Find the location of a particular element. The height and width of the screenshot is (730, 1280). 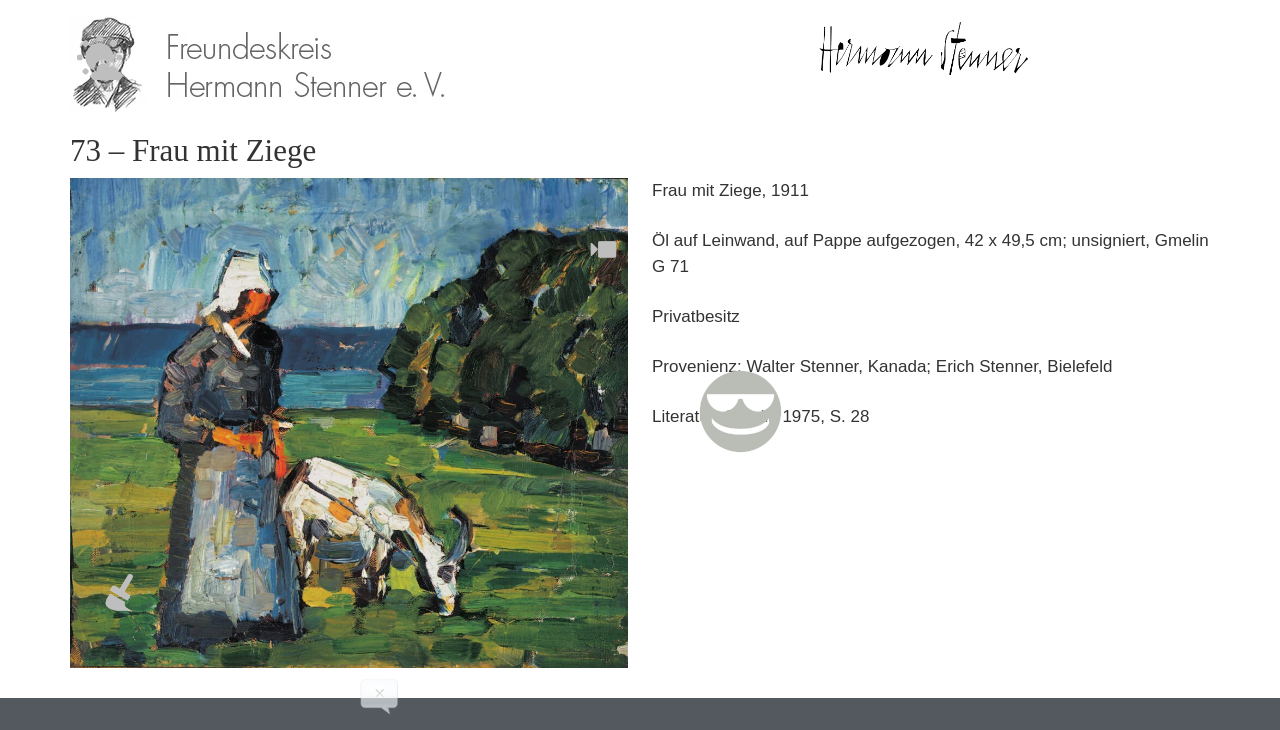

indicates a user is offline or unavailable is located at coordinates (379, 696).